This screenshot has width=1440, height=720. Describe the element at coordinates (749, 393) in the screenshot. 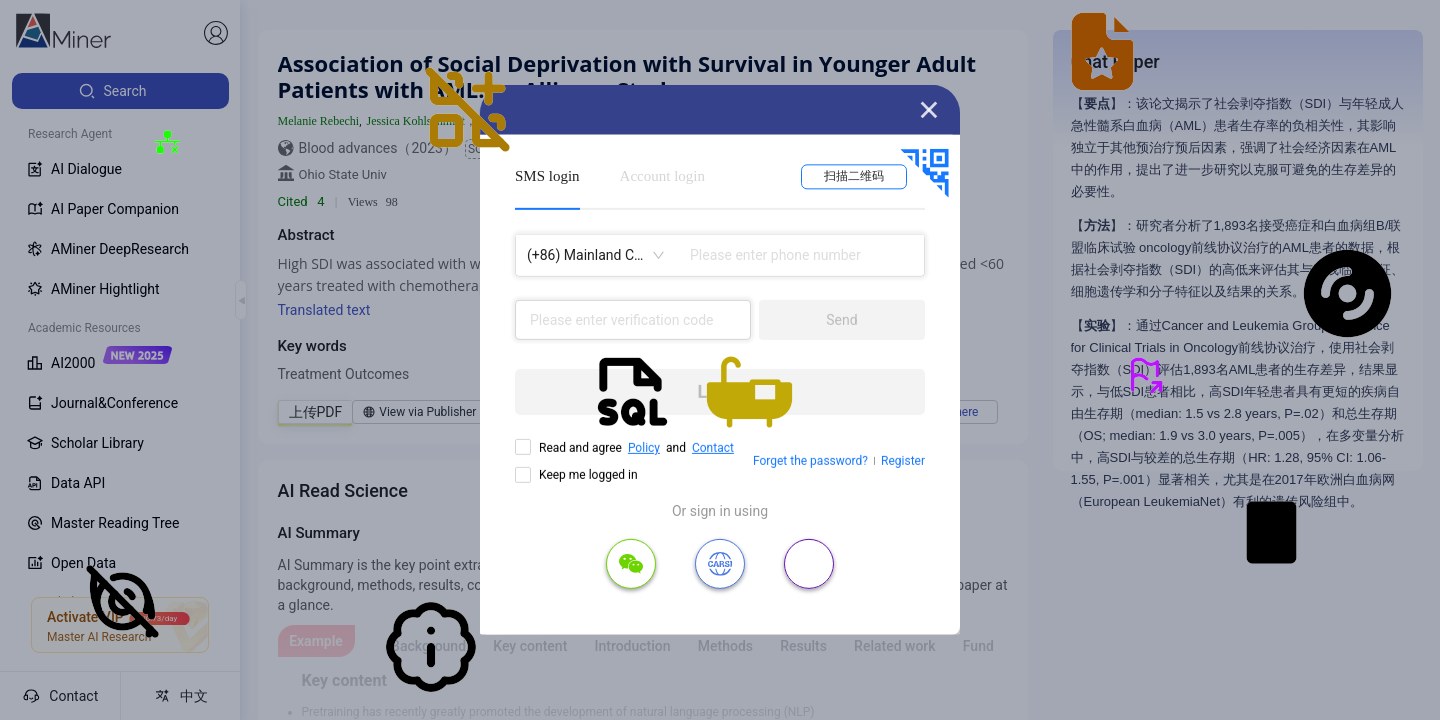

I see `indicates bathroom or bathing facilities` at that location.